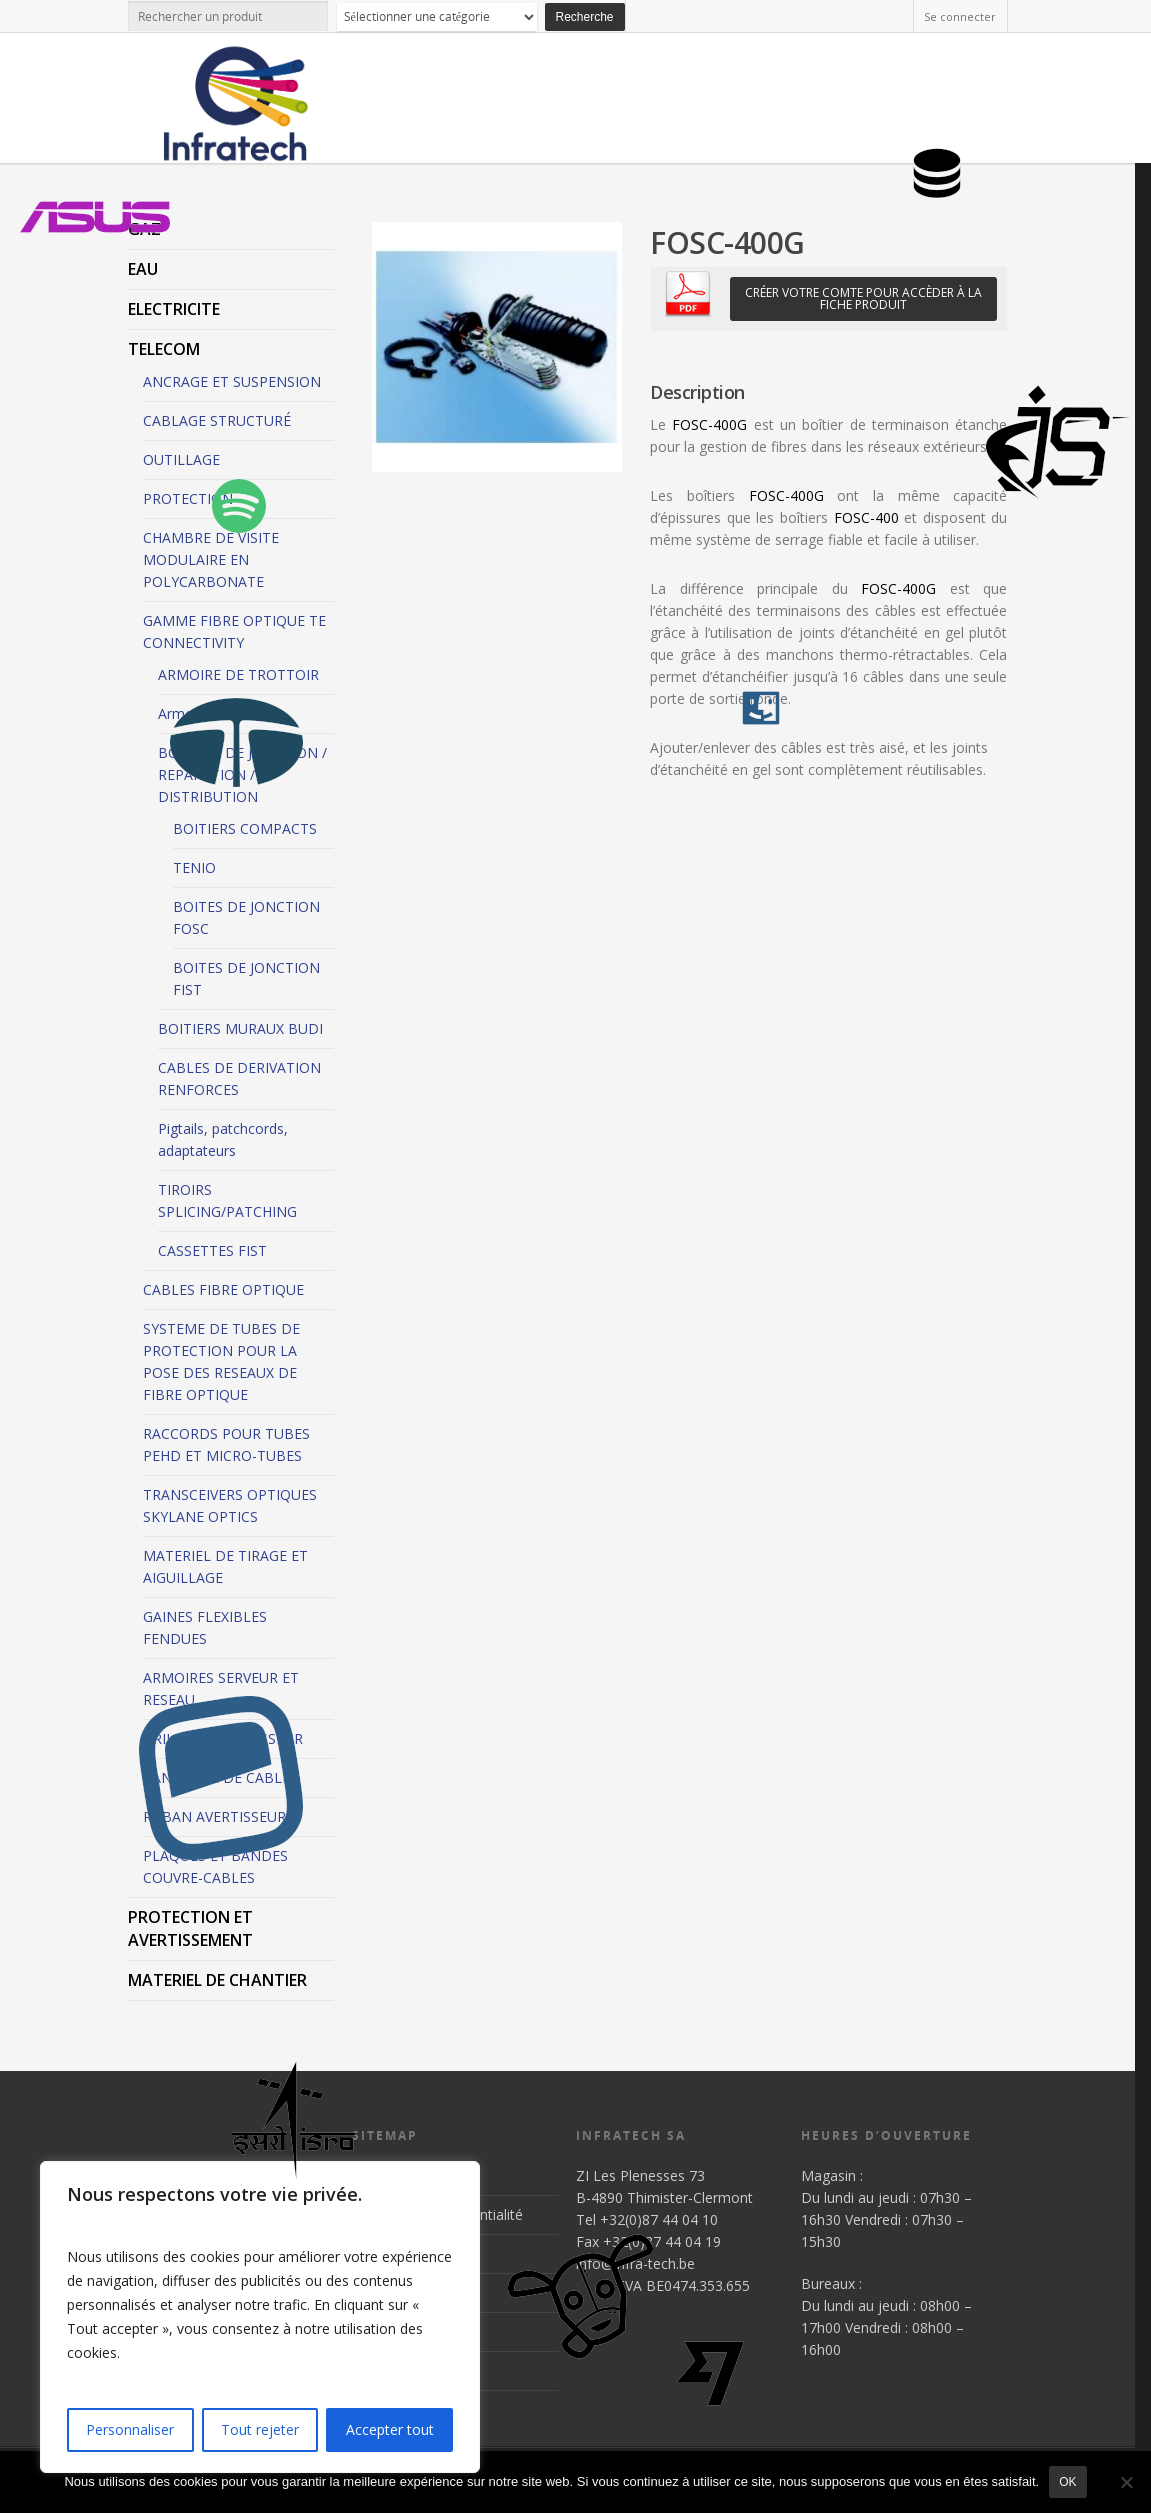  What do you see at coordinates (221, 1778) in the screenshot?
I see `headless ui component library logo` at bounding box center [221, 1778].